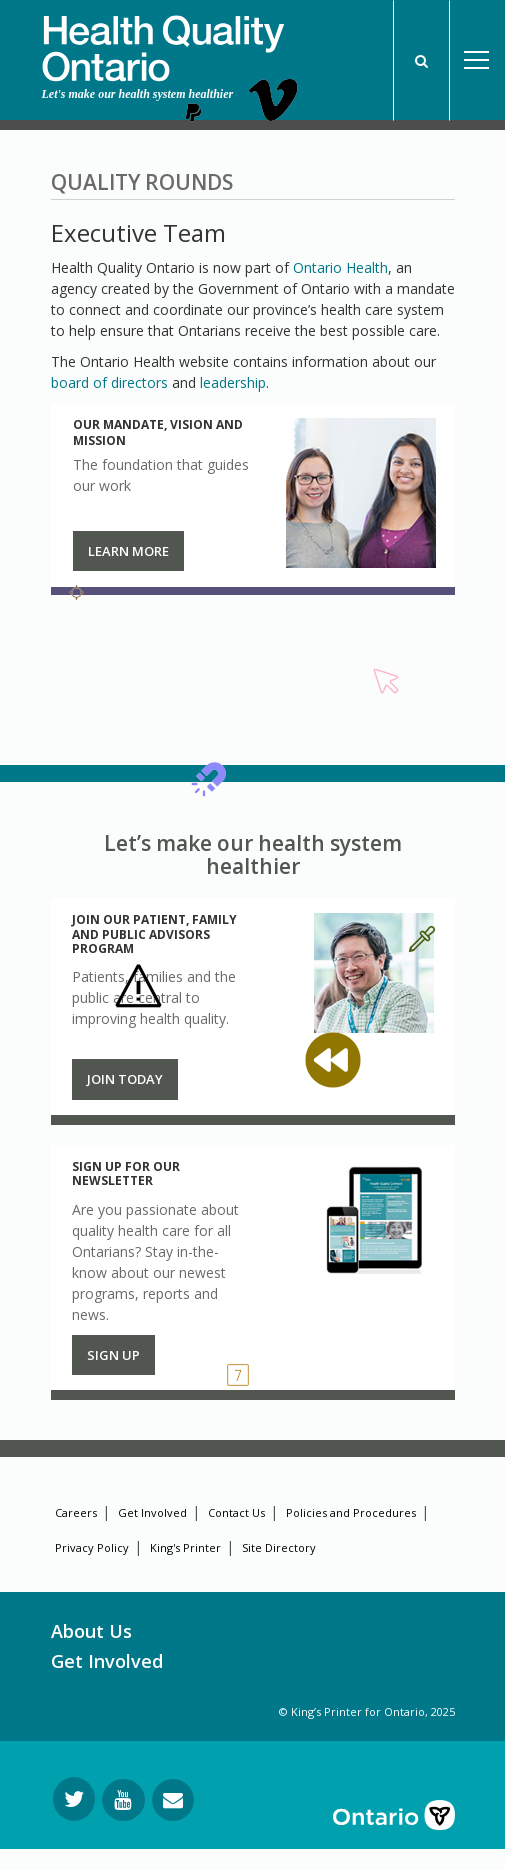 This screenshot has width=505, height=1870. I want to click on open Vimeo app, so click(273, 100).